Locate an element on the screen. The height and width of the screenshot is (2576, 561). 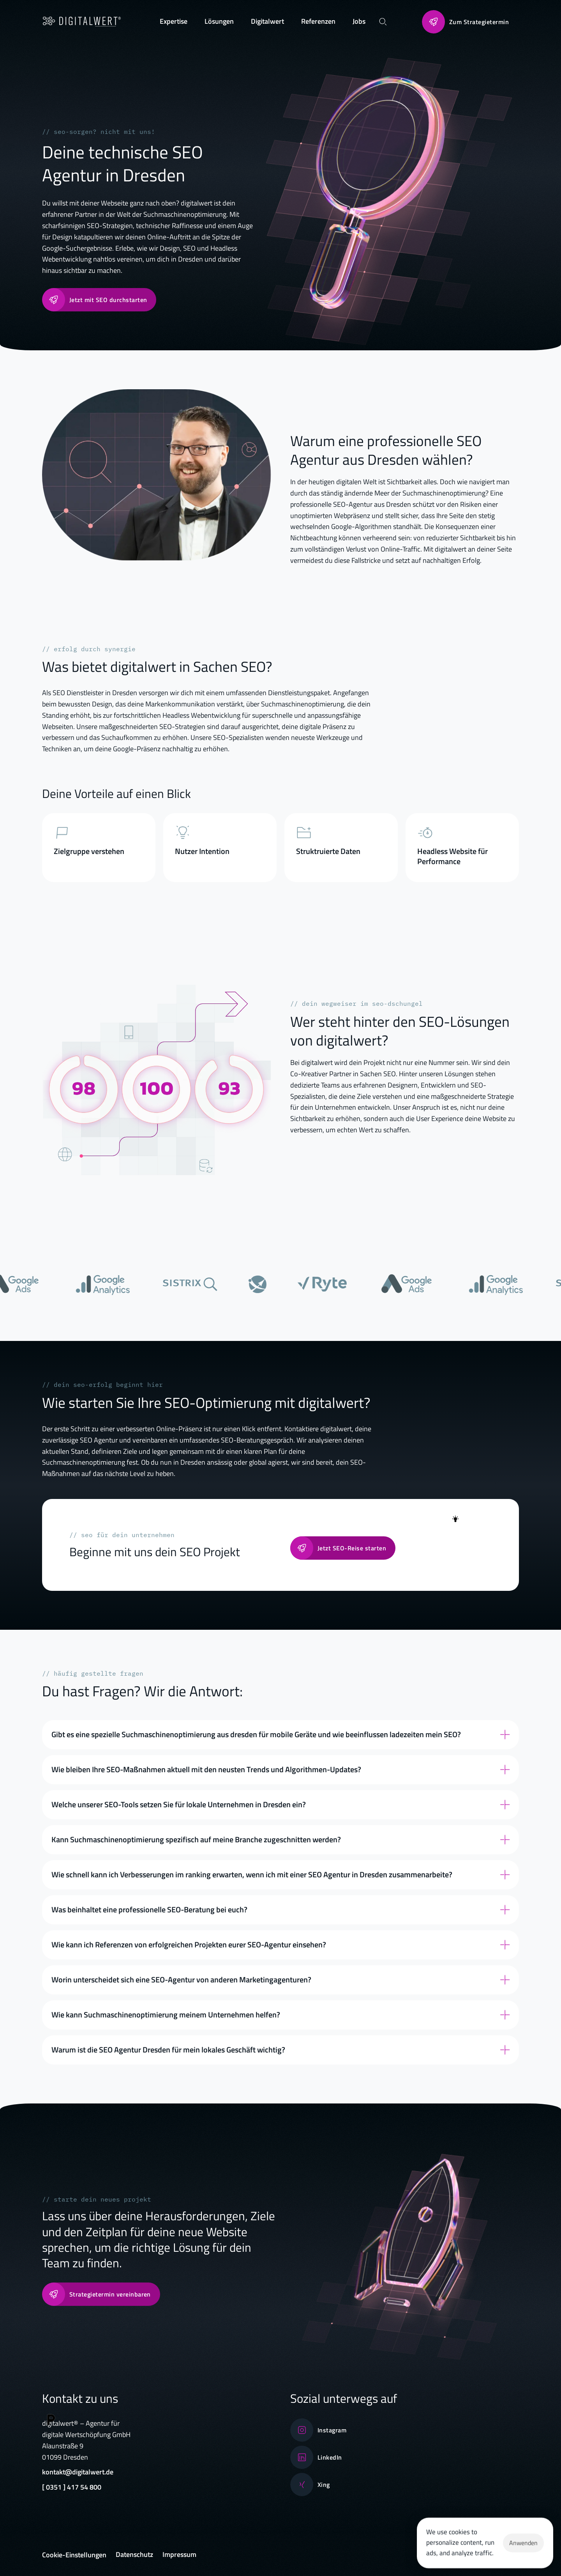
find nearby parking locations is located at coordinates (51, 2420).